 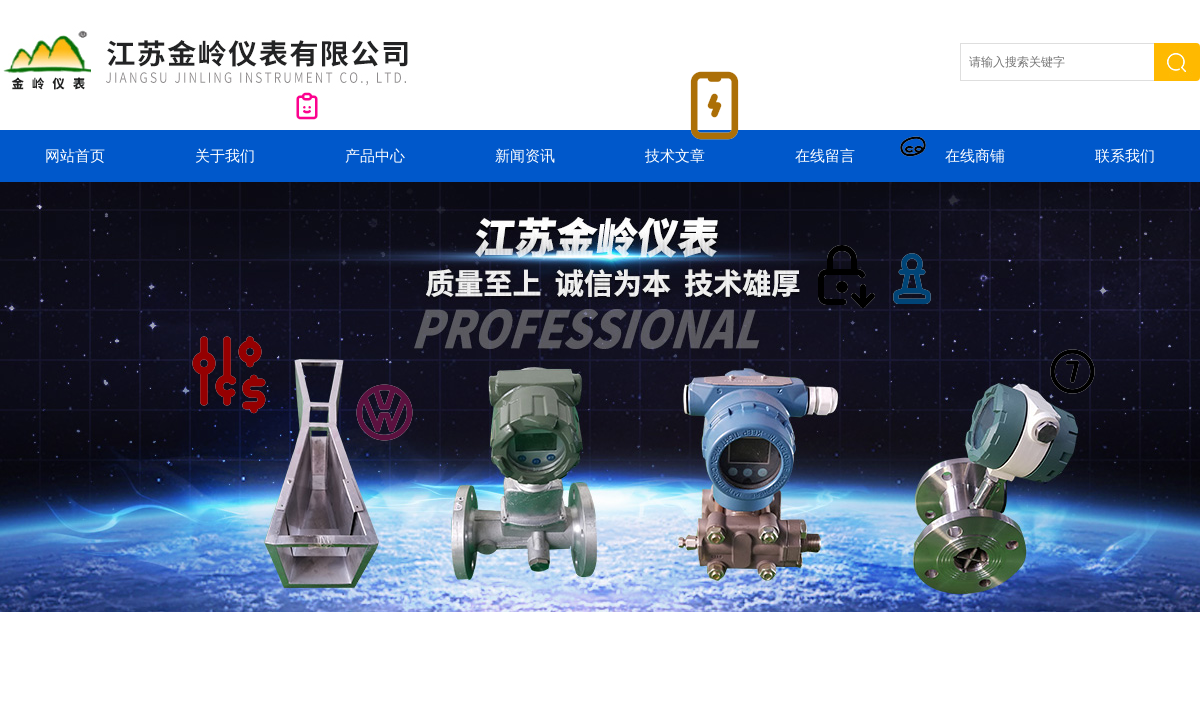 I want to click on volkswagen brand or vehicle identification, so click(x=384, y=412).